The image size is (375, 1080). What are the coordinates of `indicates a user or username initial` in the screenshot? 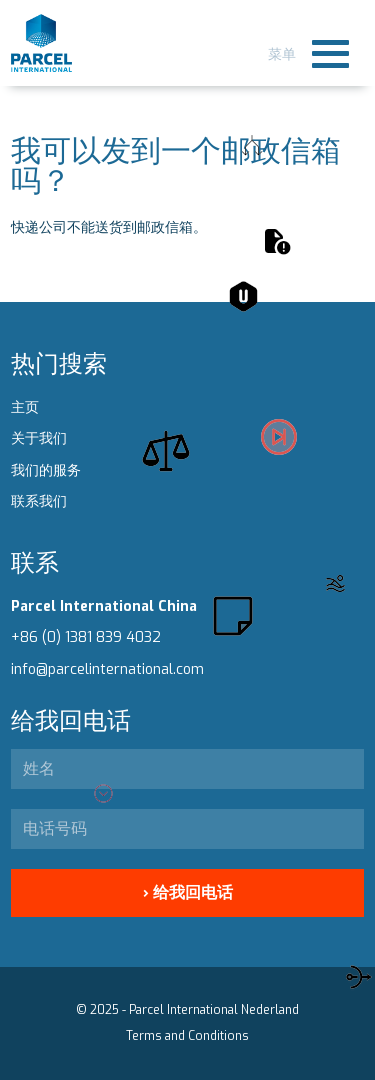 It's located at (243, 296).